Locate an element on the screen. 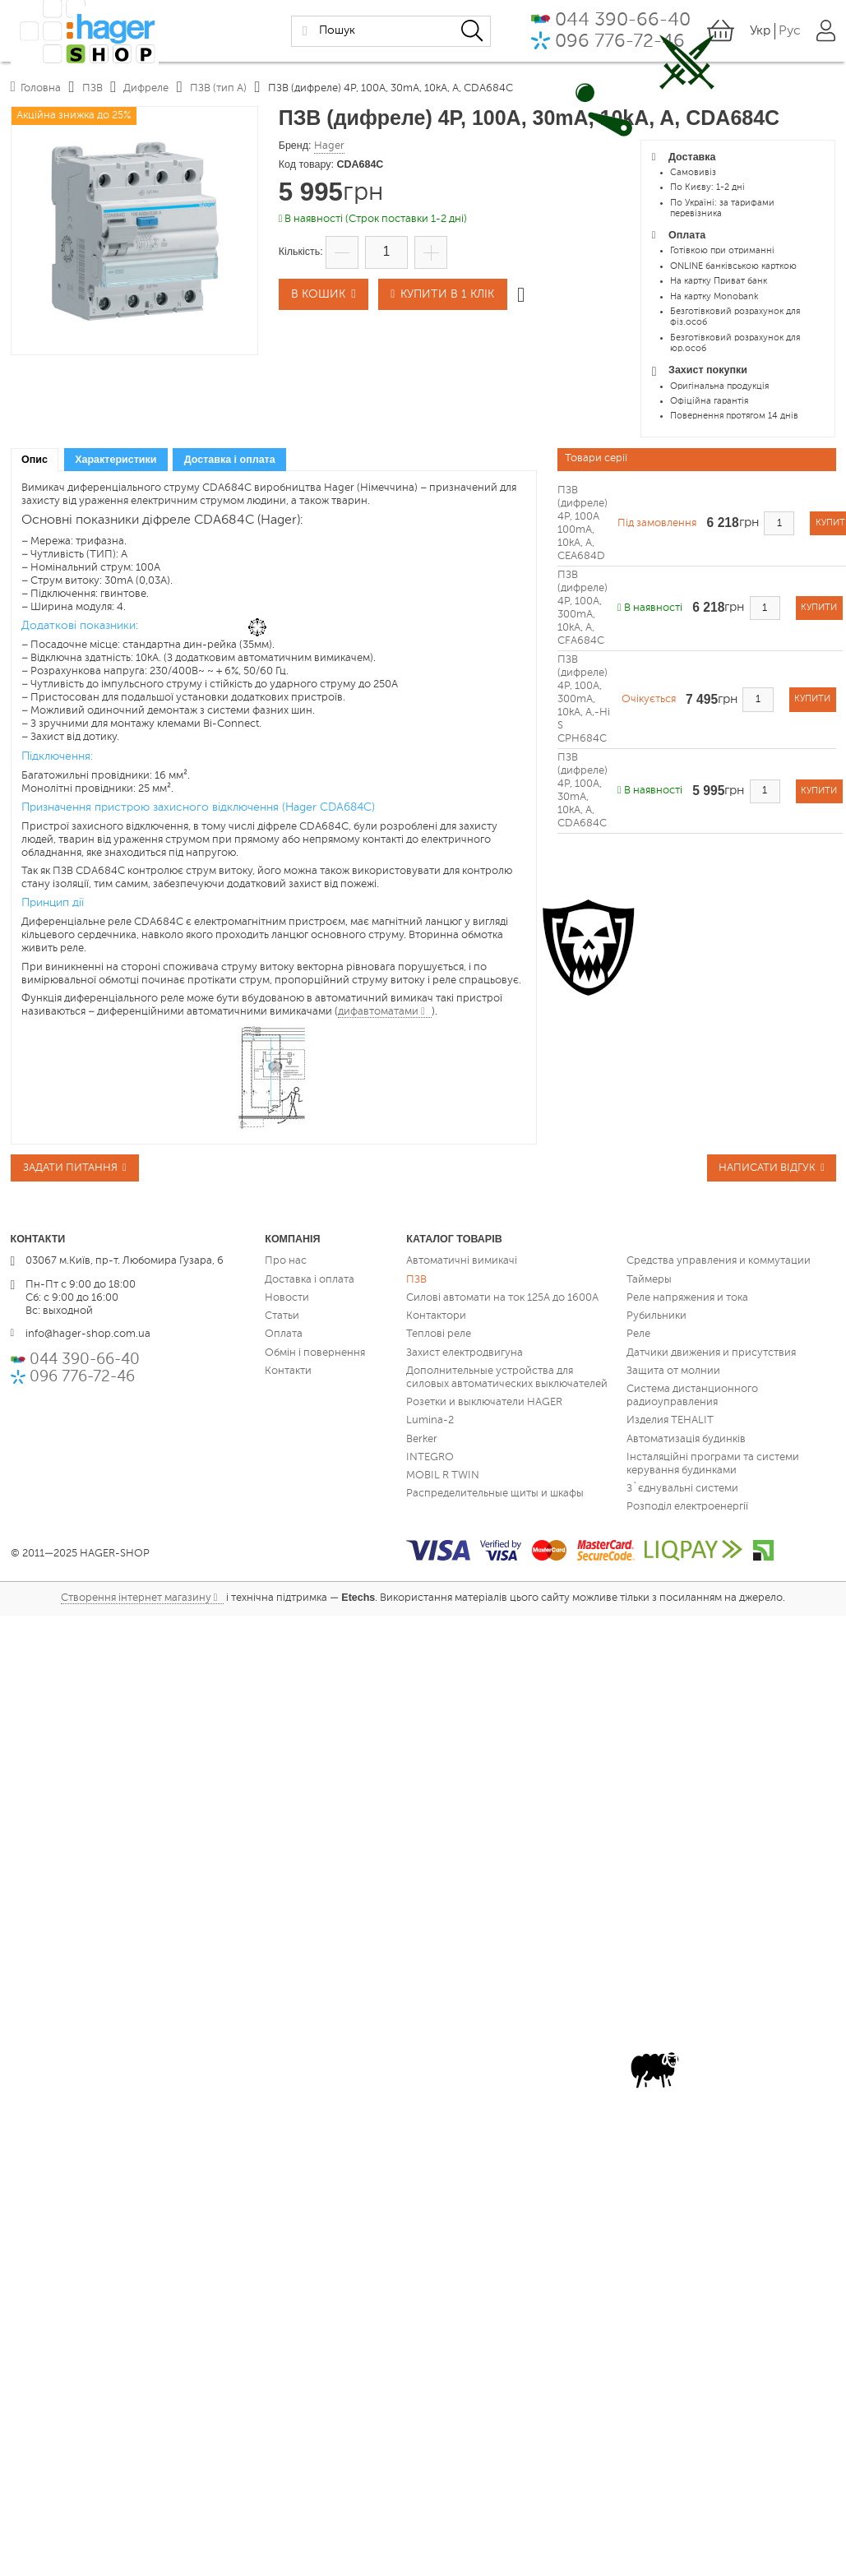 This screenshot has width=846, height=2576. represents a lamprey or parasitic creature in a game is located at coordinates (257, 627).